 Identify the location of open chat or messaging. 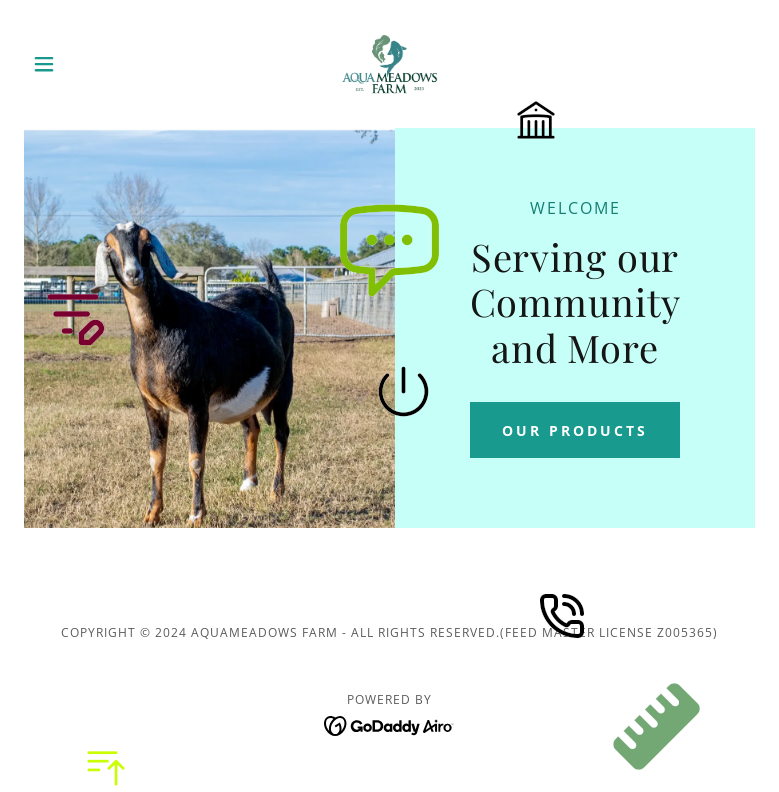
(389, 250).